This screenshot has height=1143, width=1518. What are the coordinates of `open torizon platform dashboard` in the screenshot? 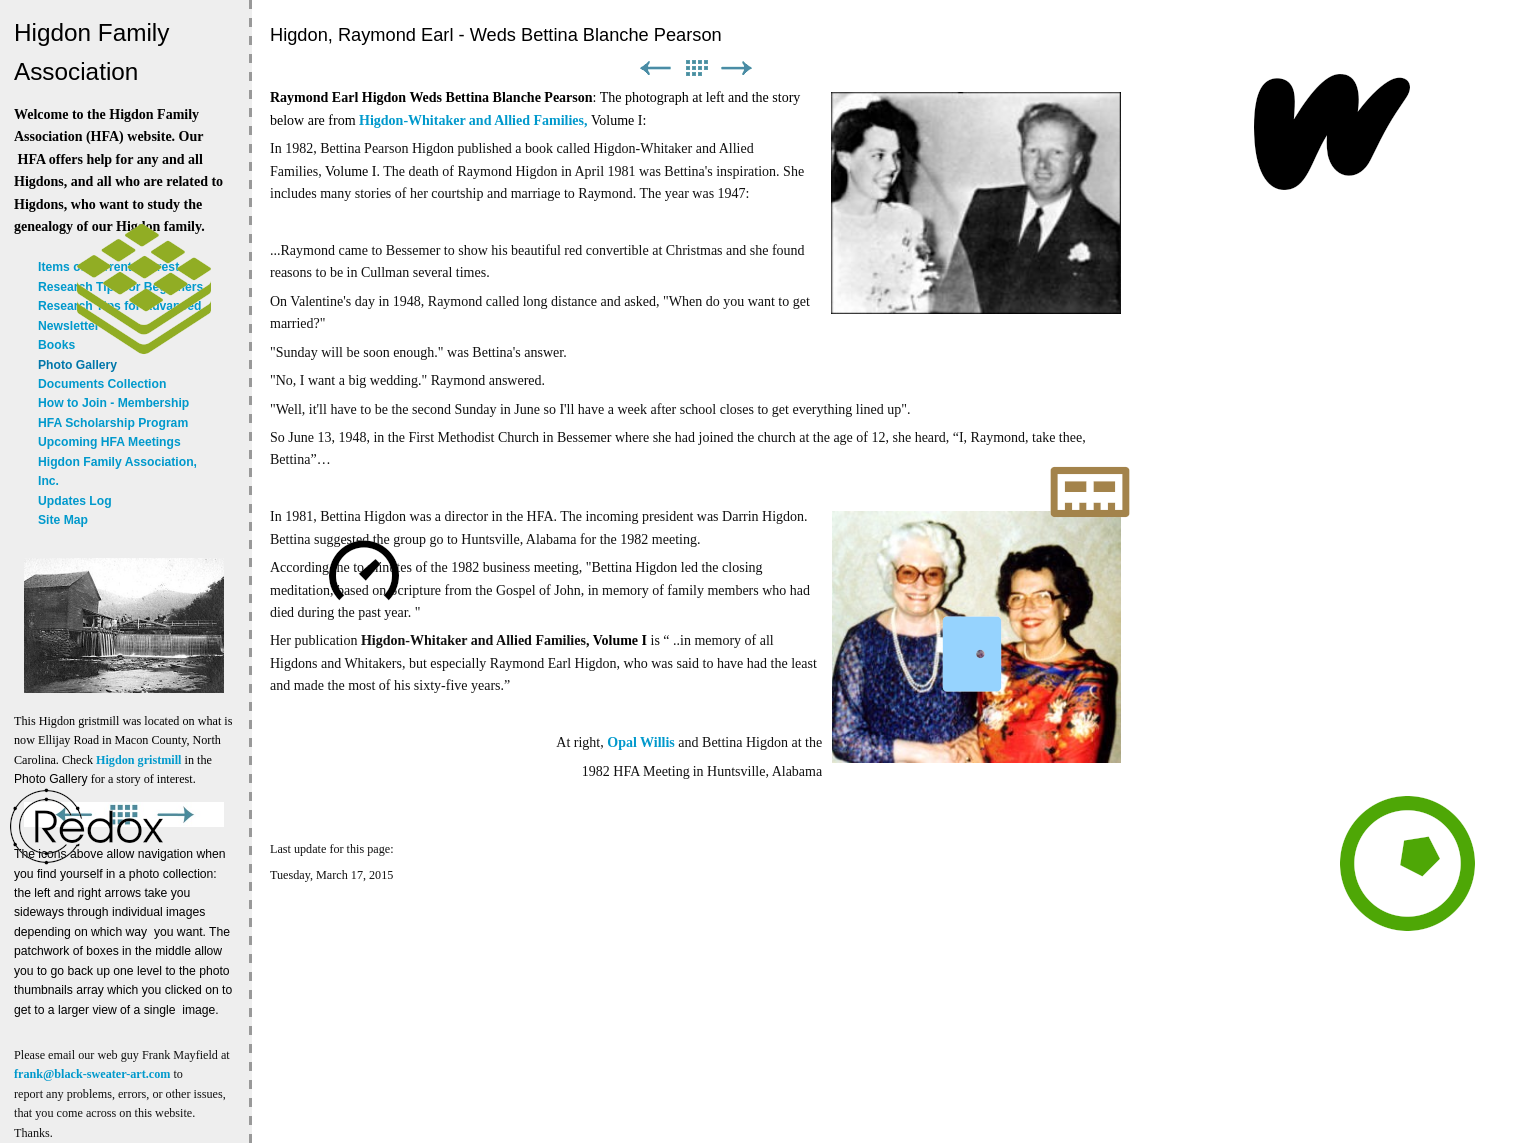 It's located at (144, 289).